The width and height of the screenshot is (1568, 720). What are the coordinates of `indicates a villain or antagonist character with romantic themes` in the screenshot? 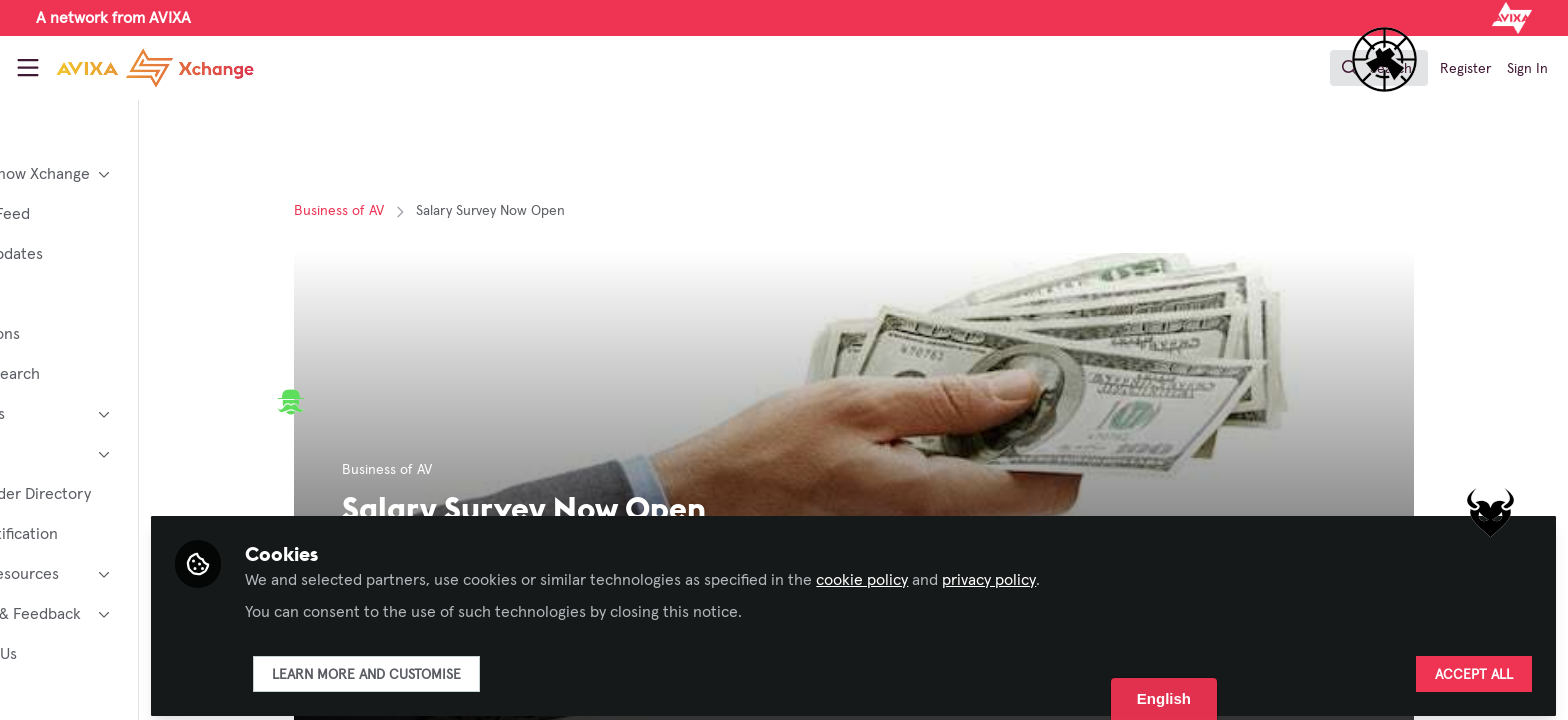 It's located at (1490, 512).